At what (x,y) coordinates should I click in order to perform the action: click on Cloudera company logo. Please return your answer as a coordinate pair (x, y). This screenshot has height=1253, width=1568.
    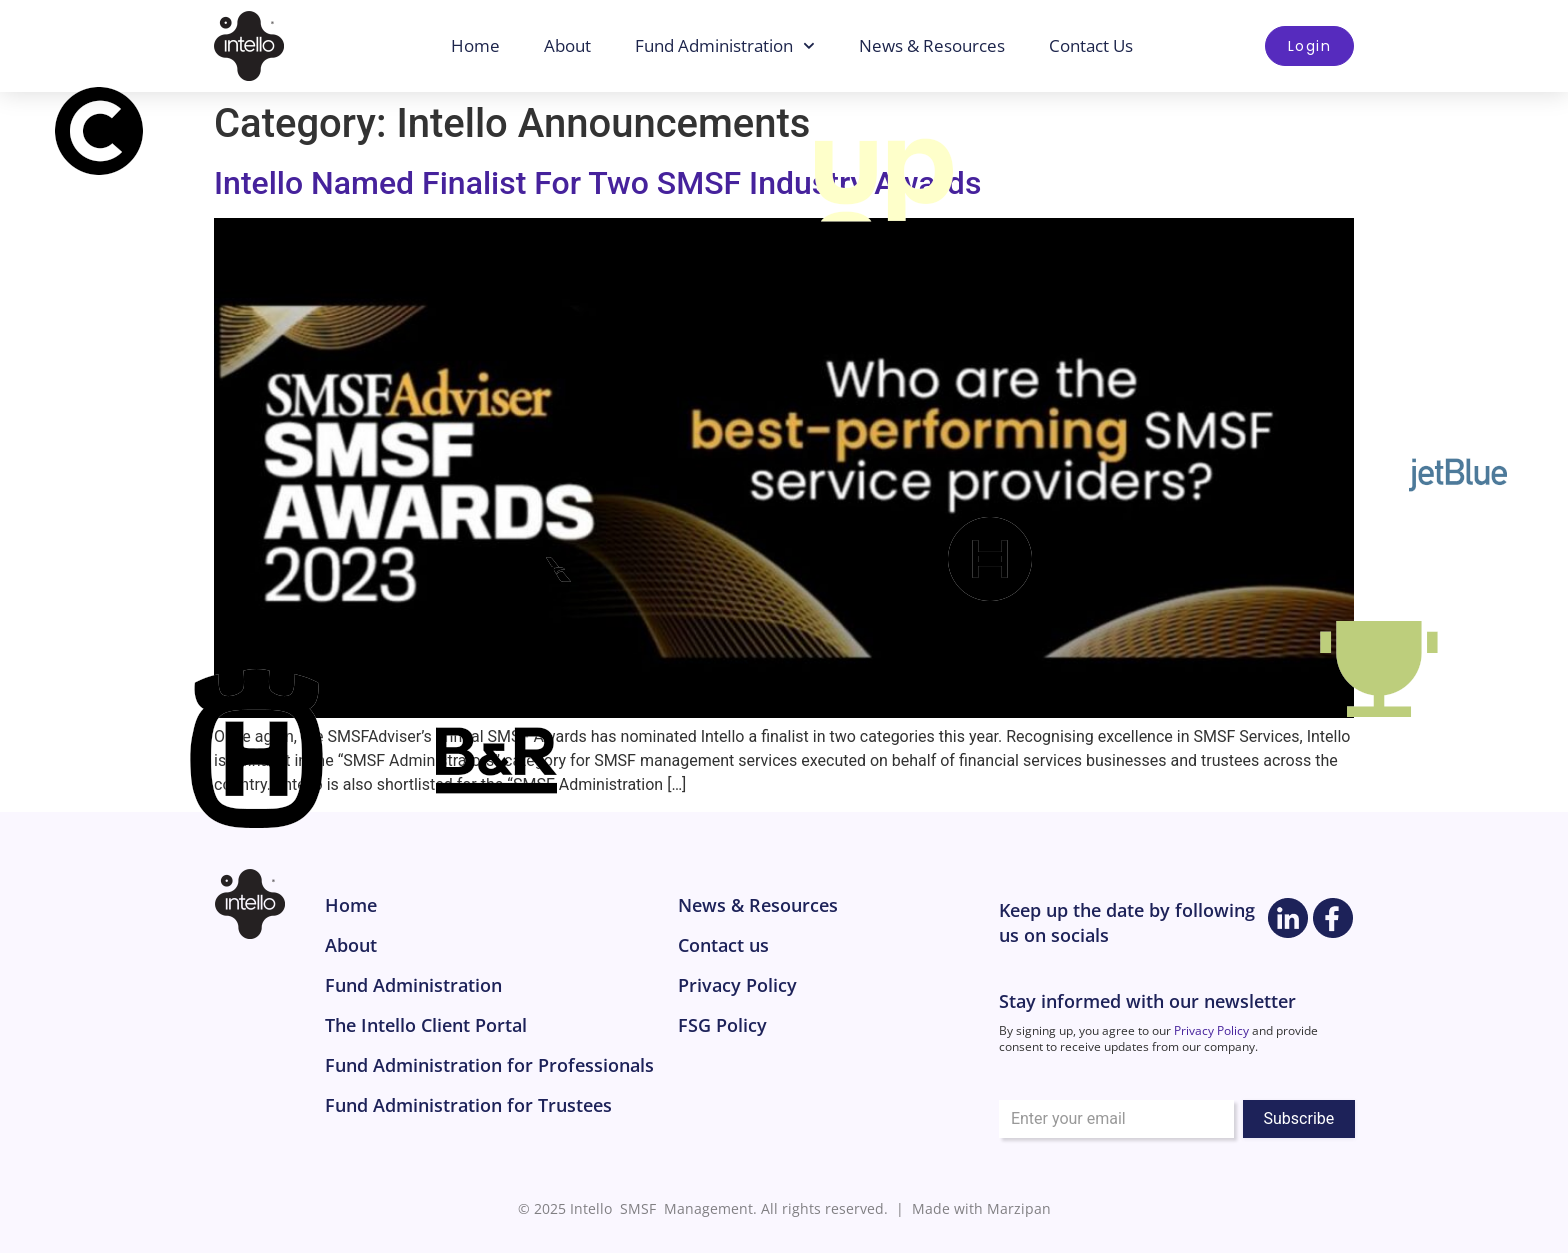
    Looking at the image, I should click on (99, 131).